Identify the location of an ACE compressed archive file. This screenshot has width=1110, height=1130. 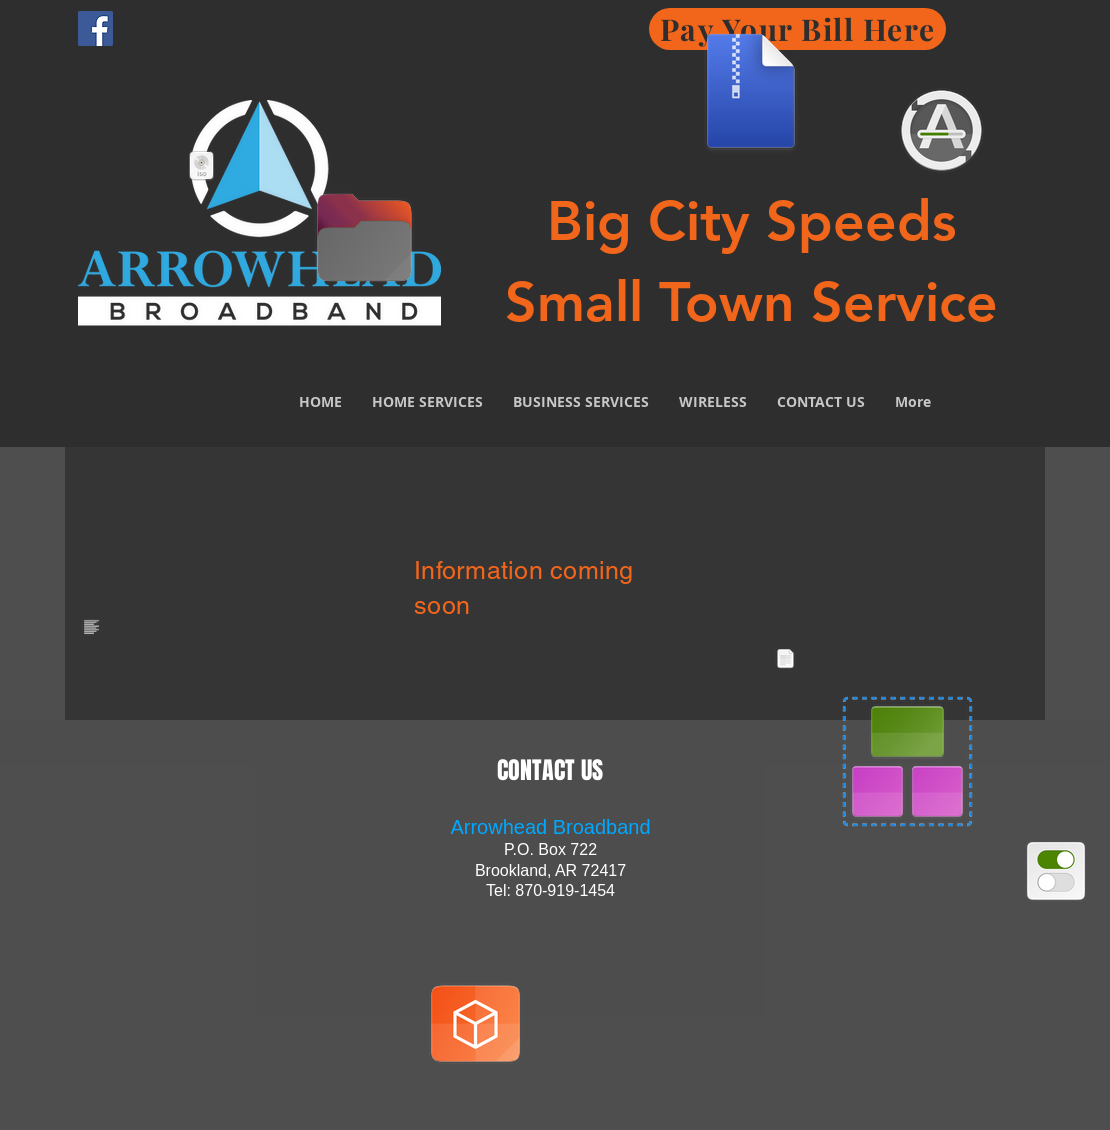
(751, 93).